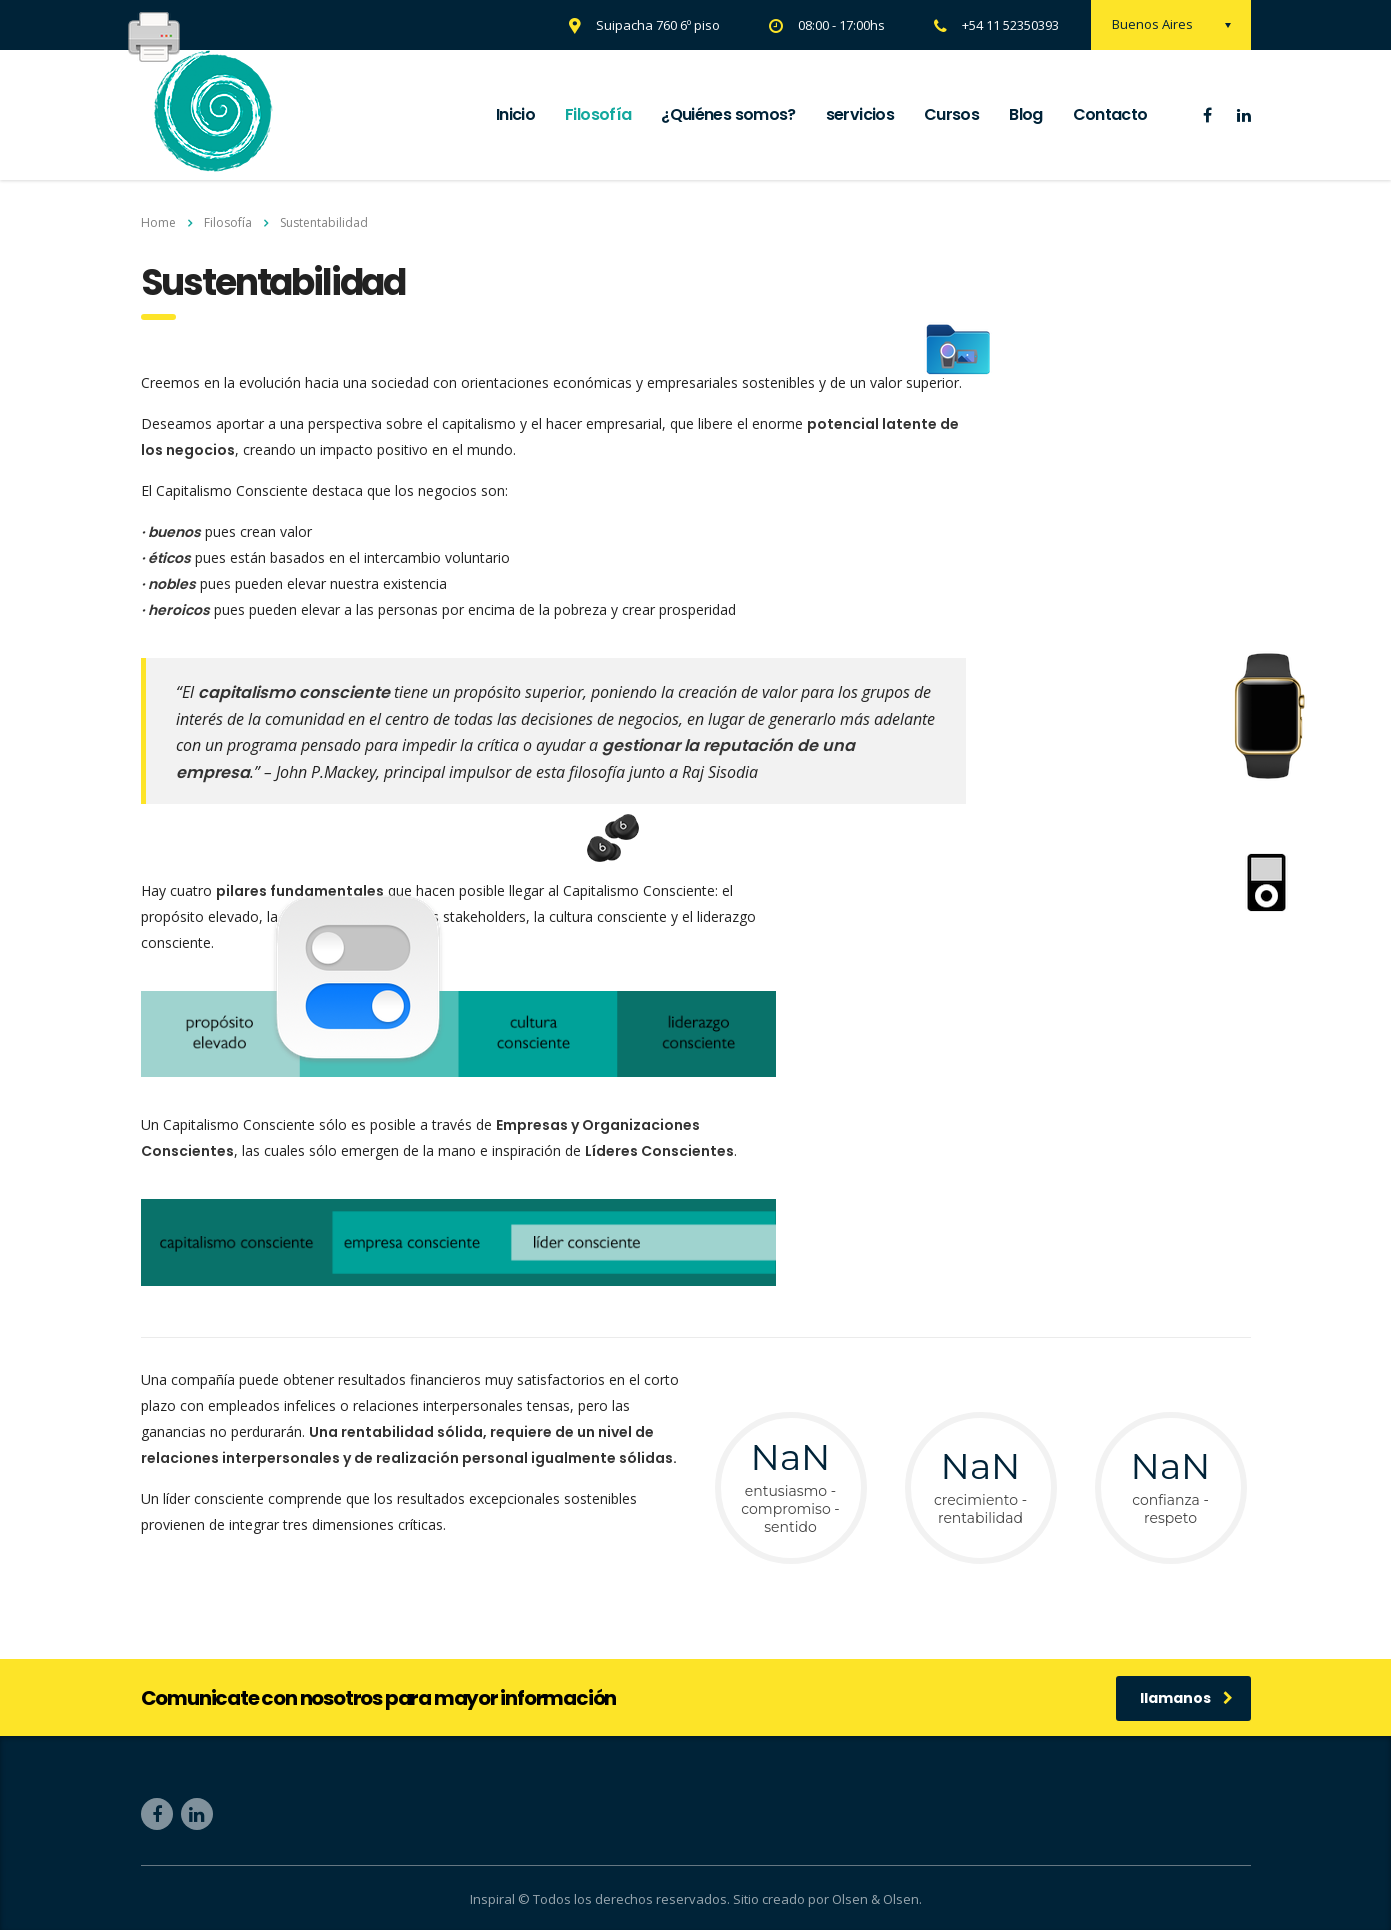 This screenshot has width=1391, height=1930. I want to click on open video recordings folder, so click(958, 351).